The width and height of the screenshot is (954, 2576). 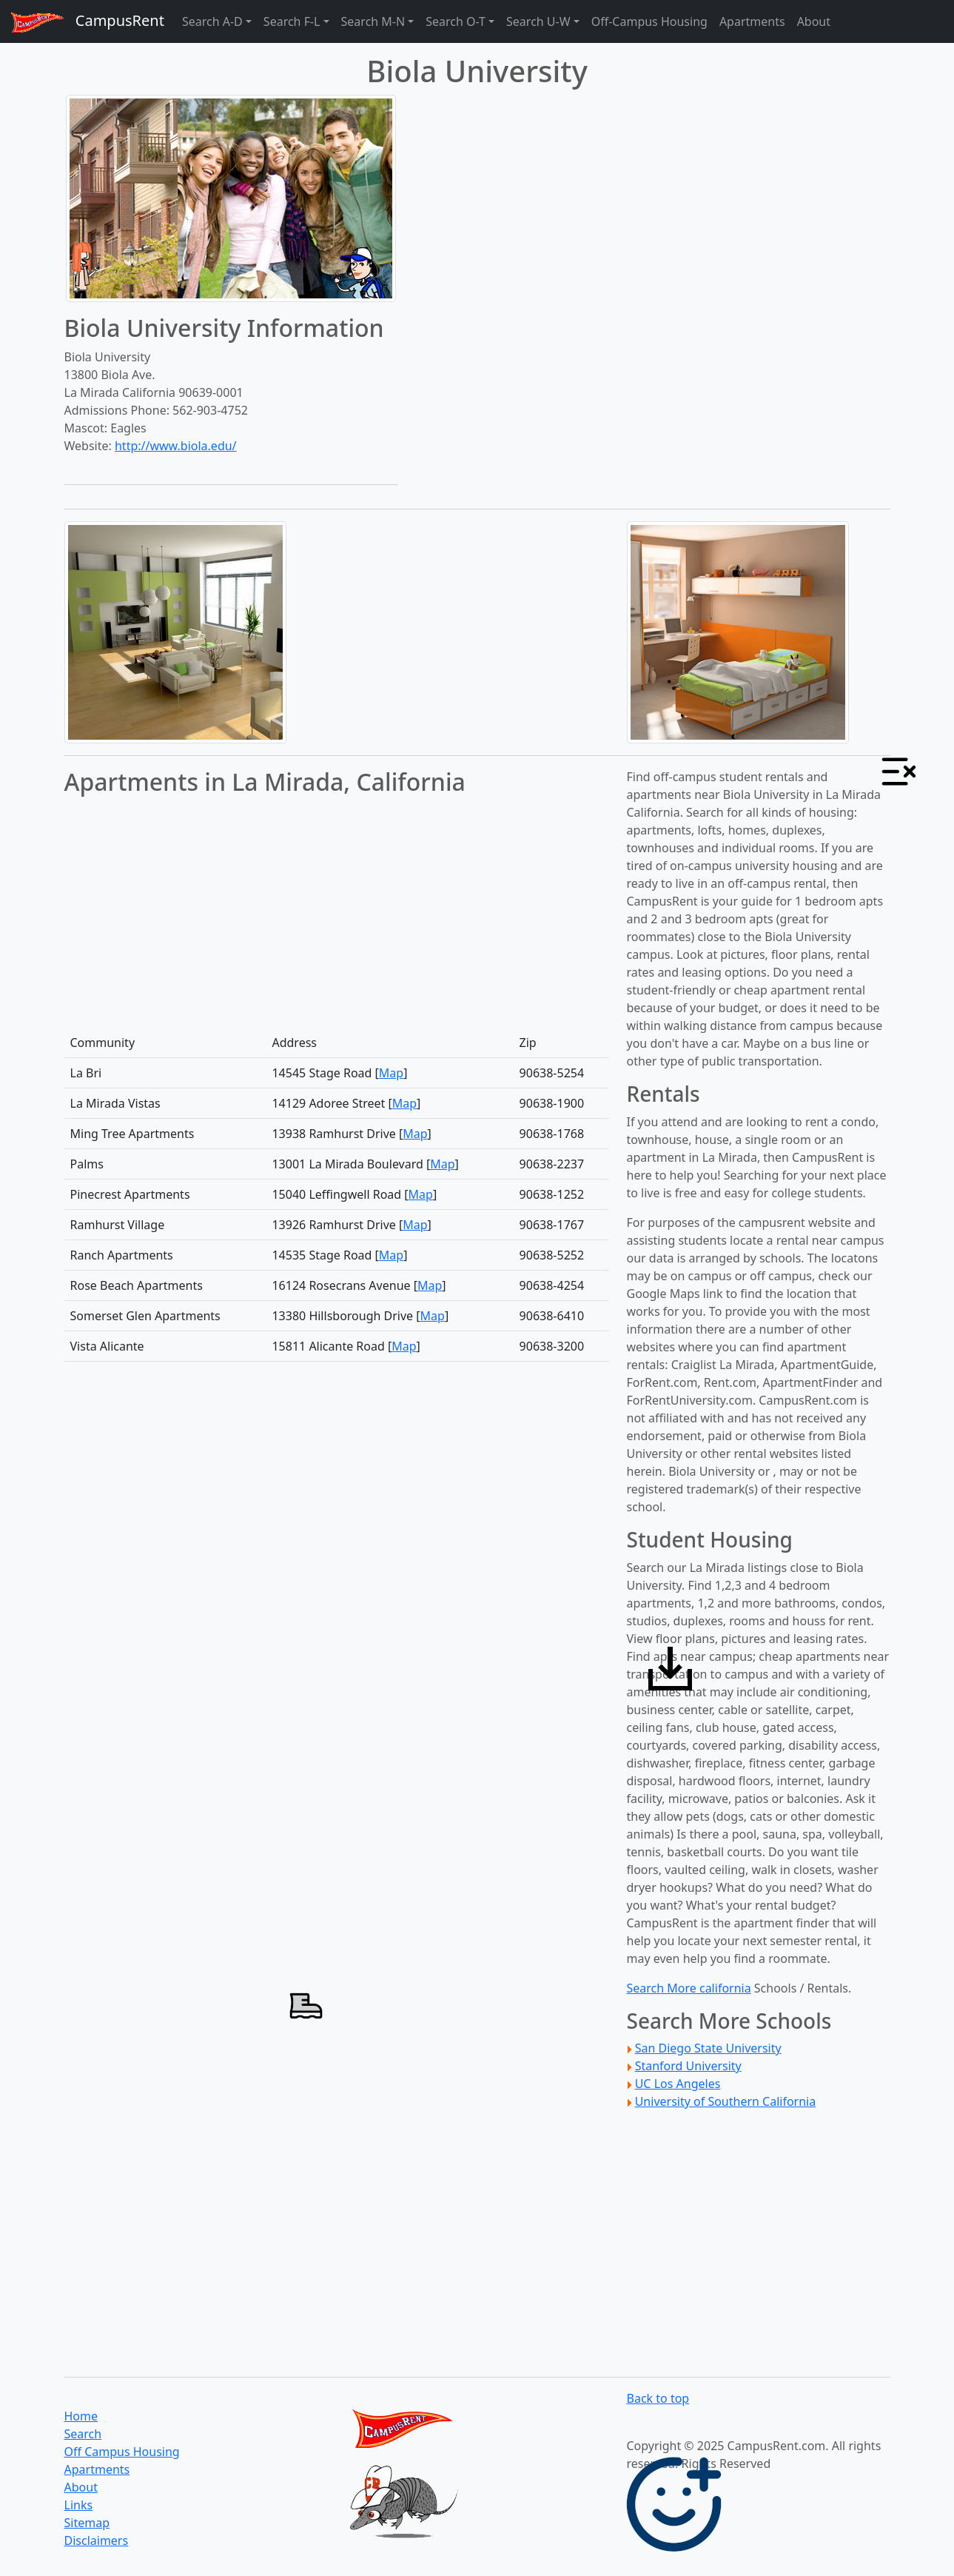 What do you see at coordinates (670, 1668) in the screenshot?
I see `download file to device` at bounding box center [670, 1668].